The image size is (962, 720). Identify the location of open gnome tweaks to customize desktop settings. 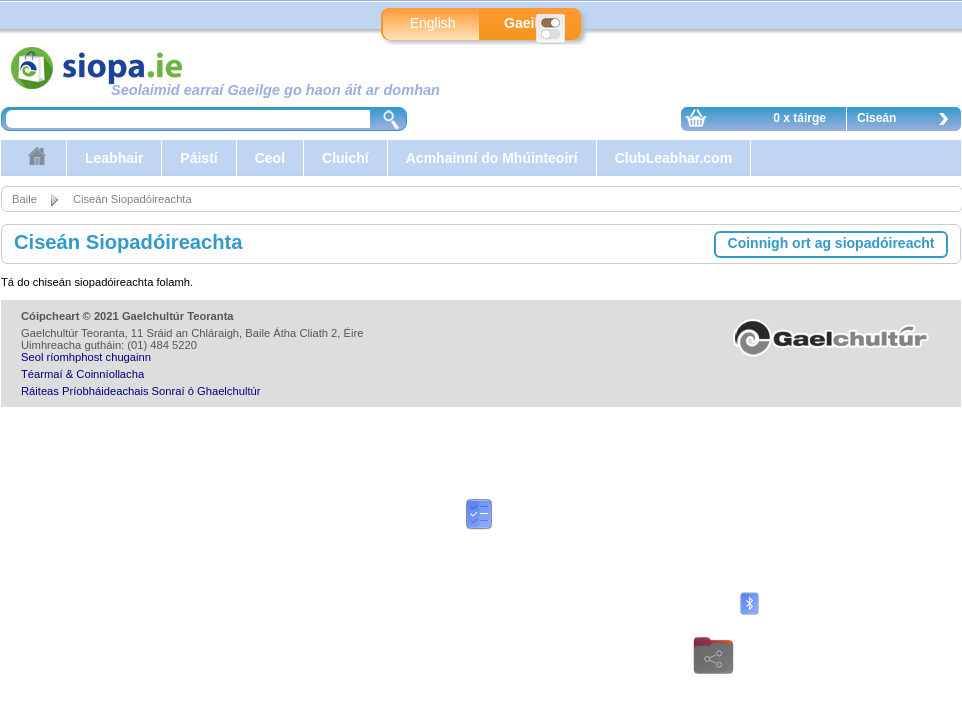
(550, 28).